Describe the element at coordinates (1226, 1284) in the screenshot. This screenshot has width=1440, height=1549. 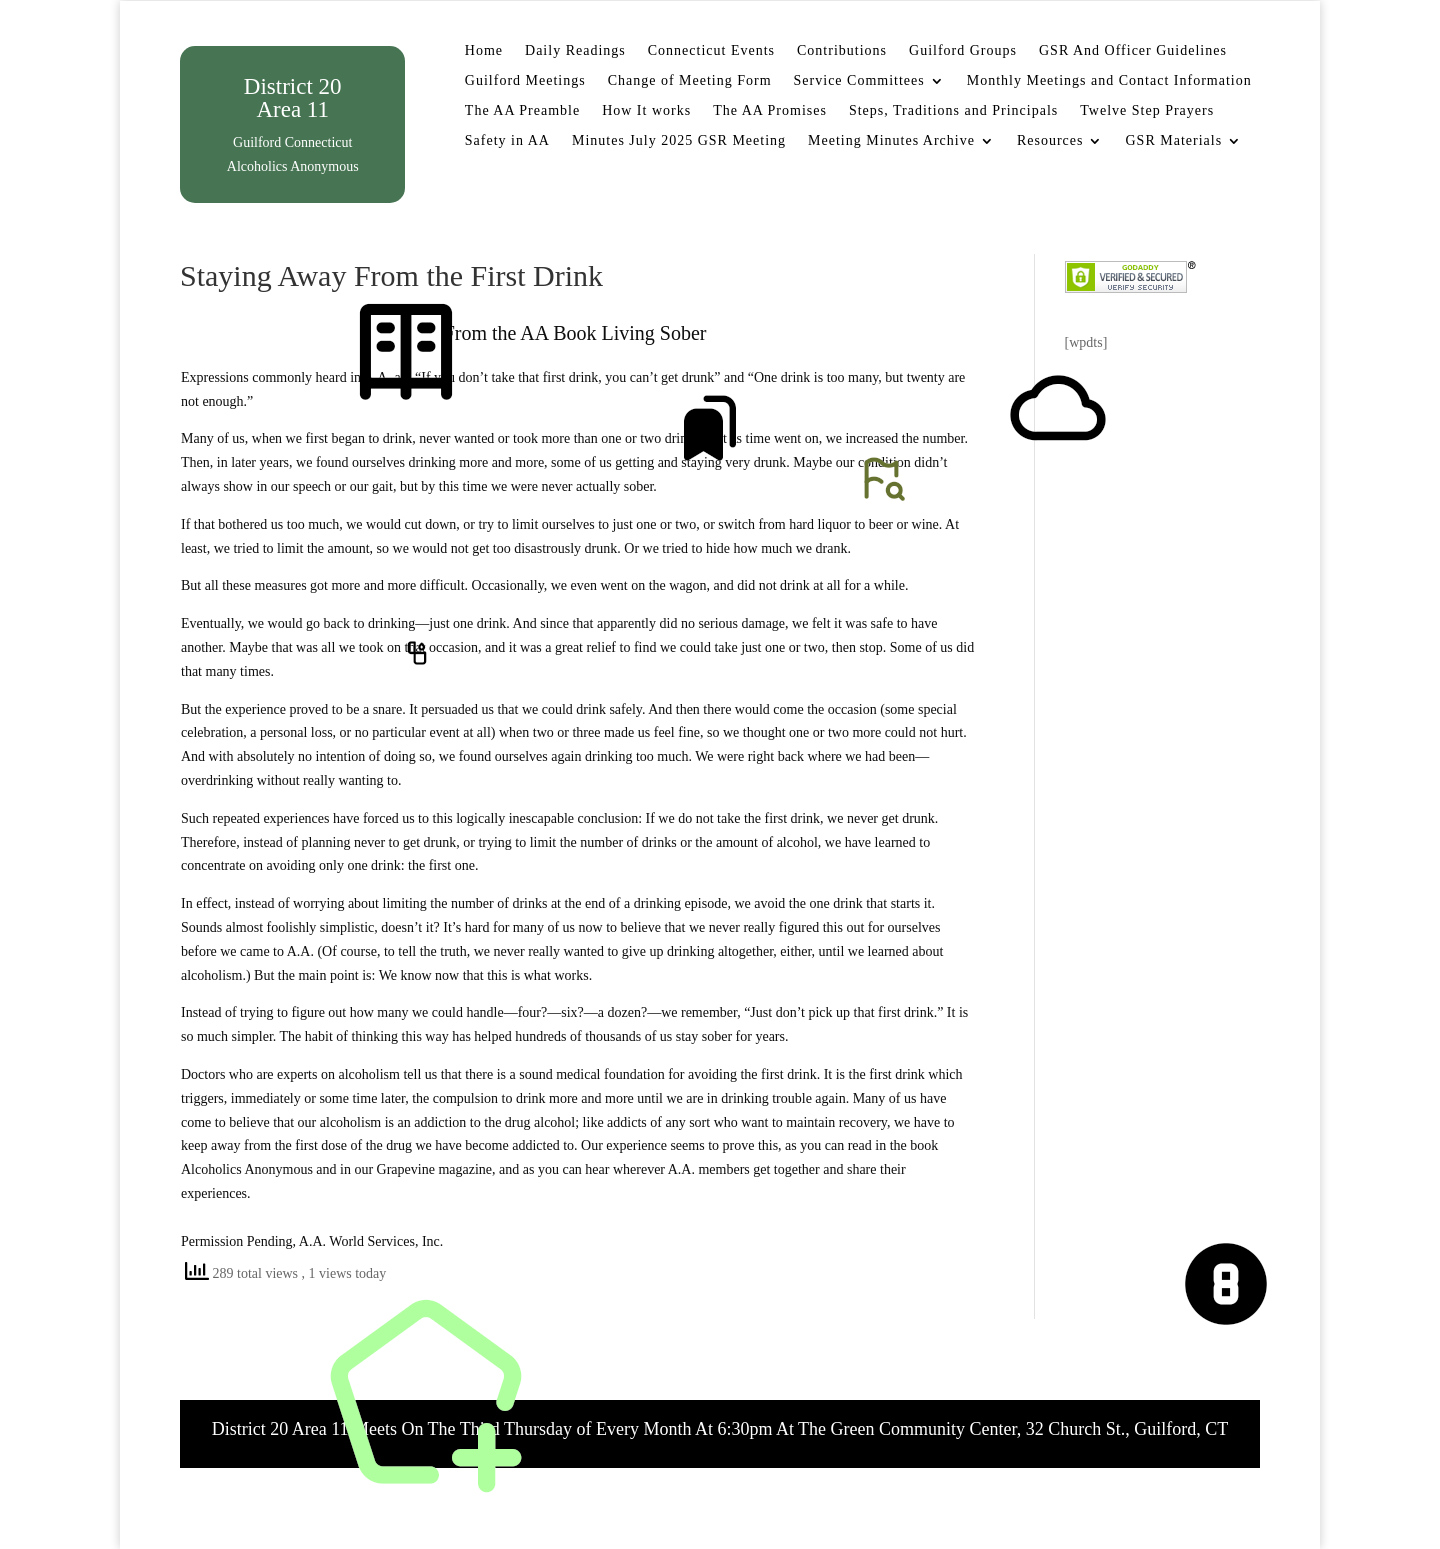
I see `indicates step 8 in a multi-step process` at that location.